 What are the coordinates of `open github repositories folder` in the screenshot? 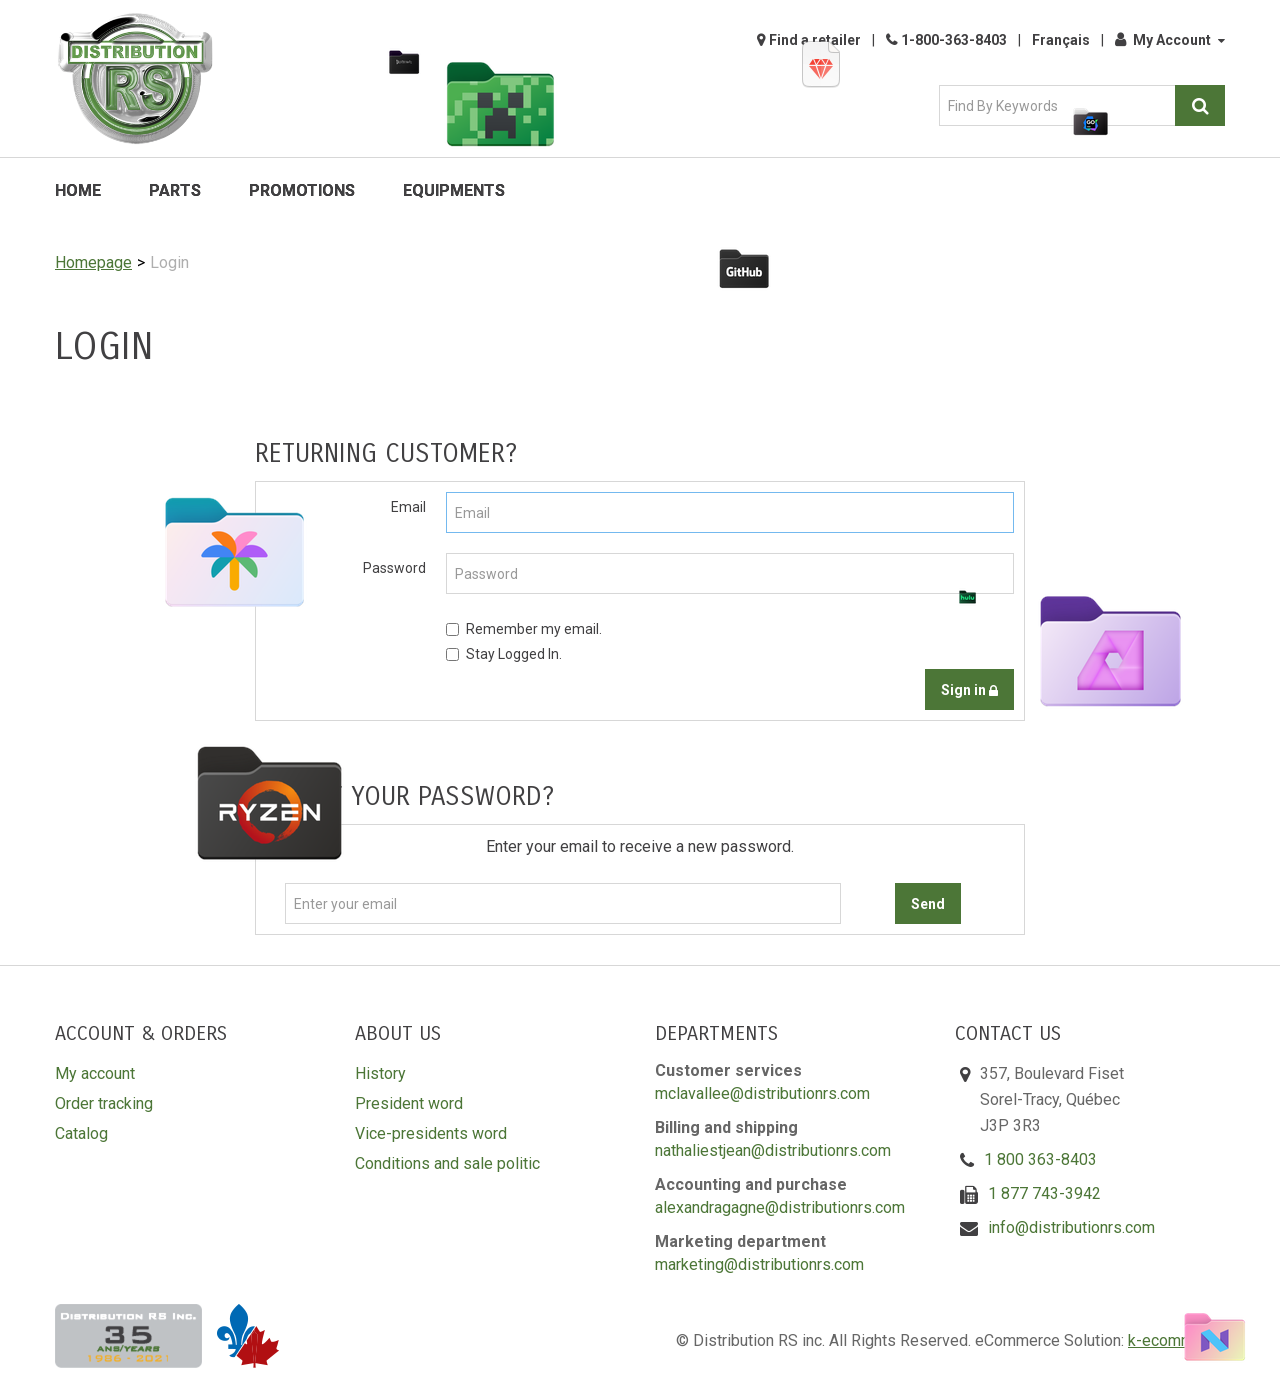 It's located at (744, 270).